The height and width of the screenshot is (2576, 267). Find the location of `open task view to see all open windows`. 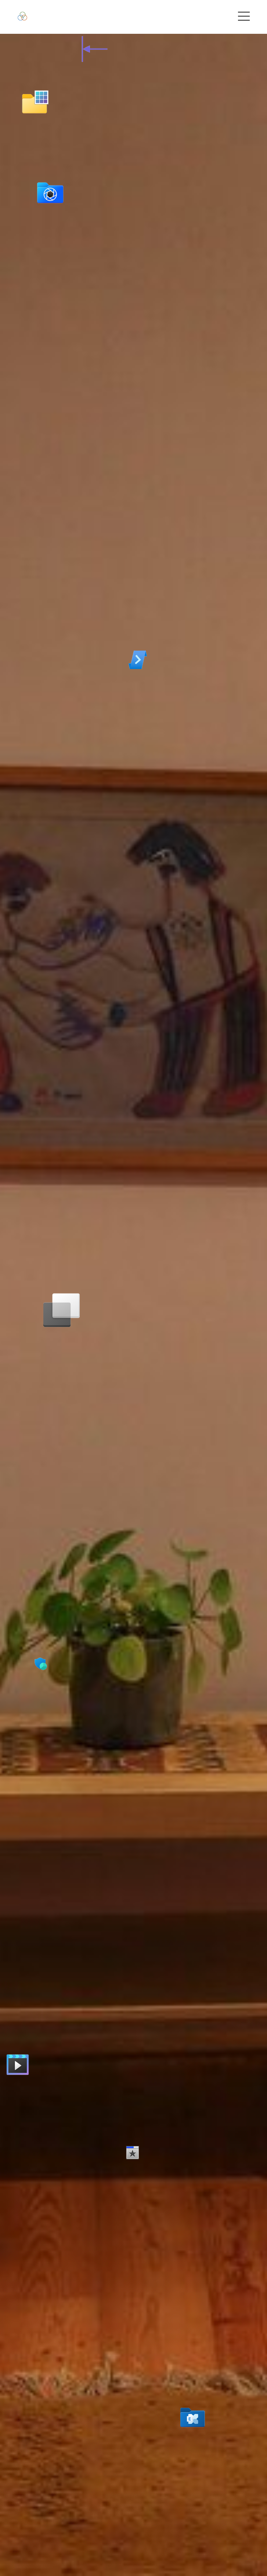

open task view to see all open windows is located at coordinates (61, 1310).